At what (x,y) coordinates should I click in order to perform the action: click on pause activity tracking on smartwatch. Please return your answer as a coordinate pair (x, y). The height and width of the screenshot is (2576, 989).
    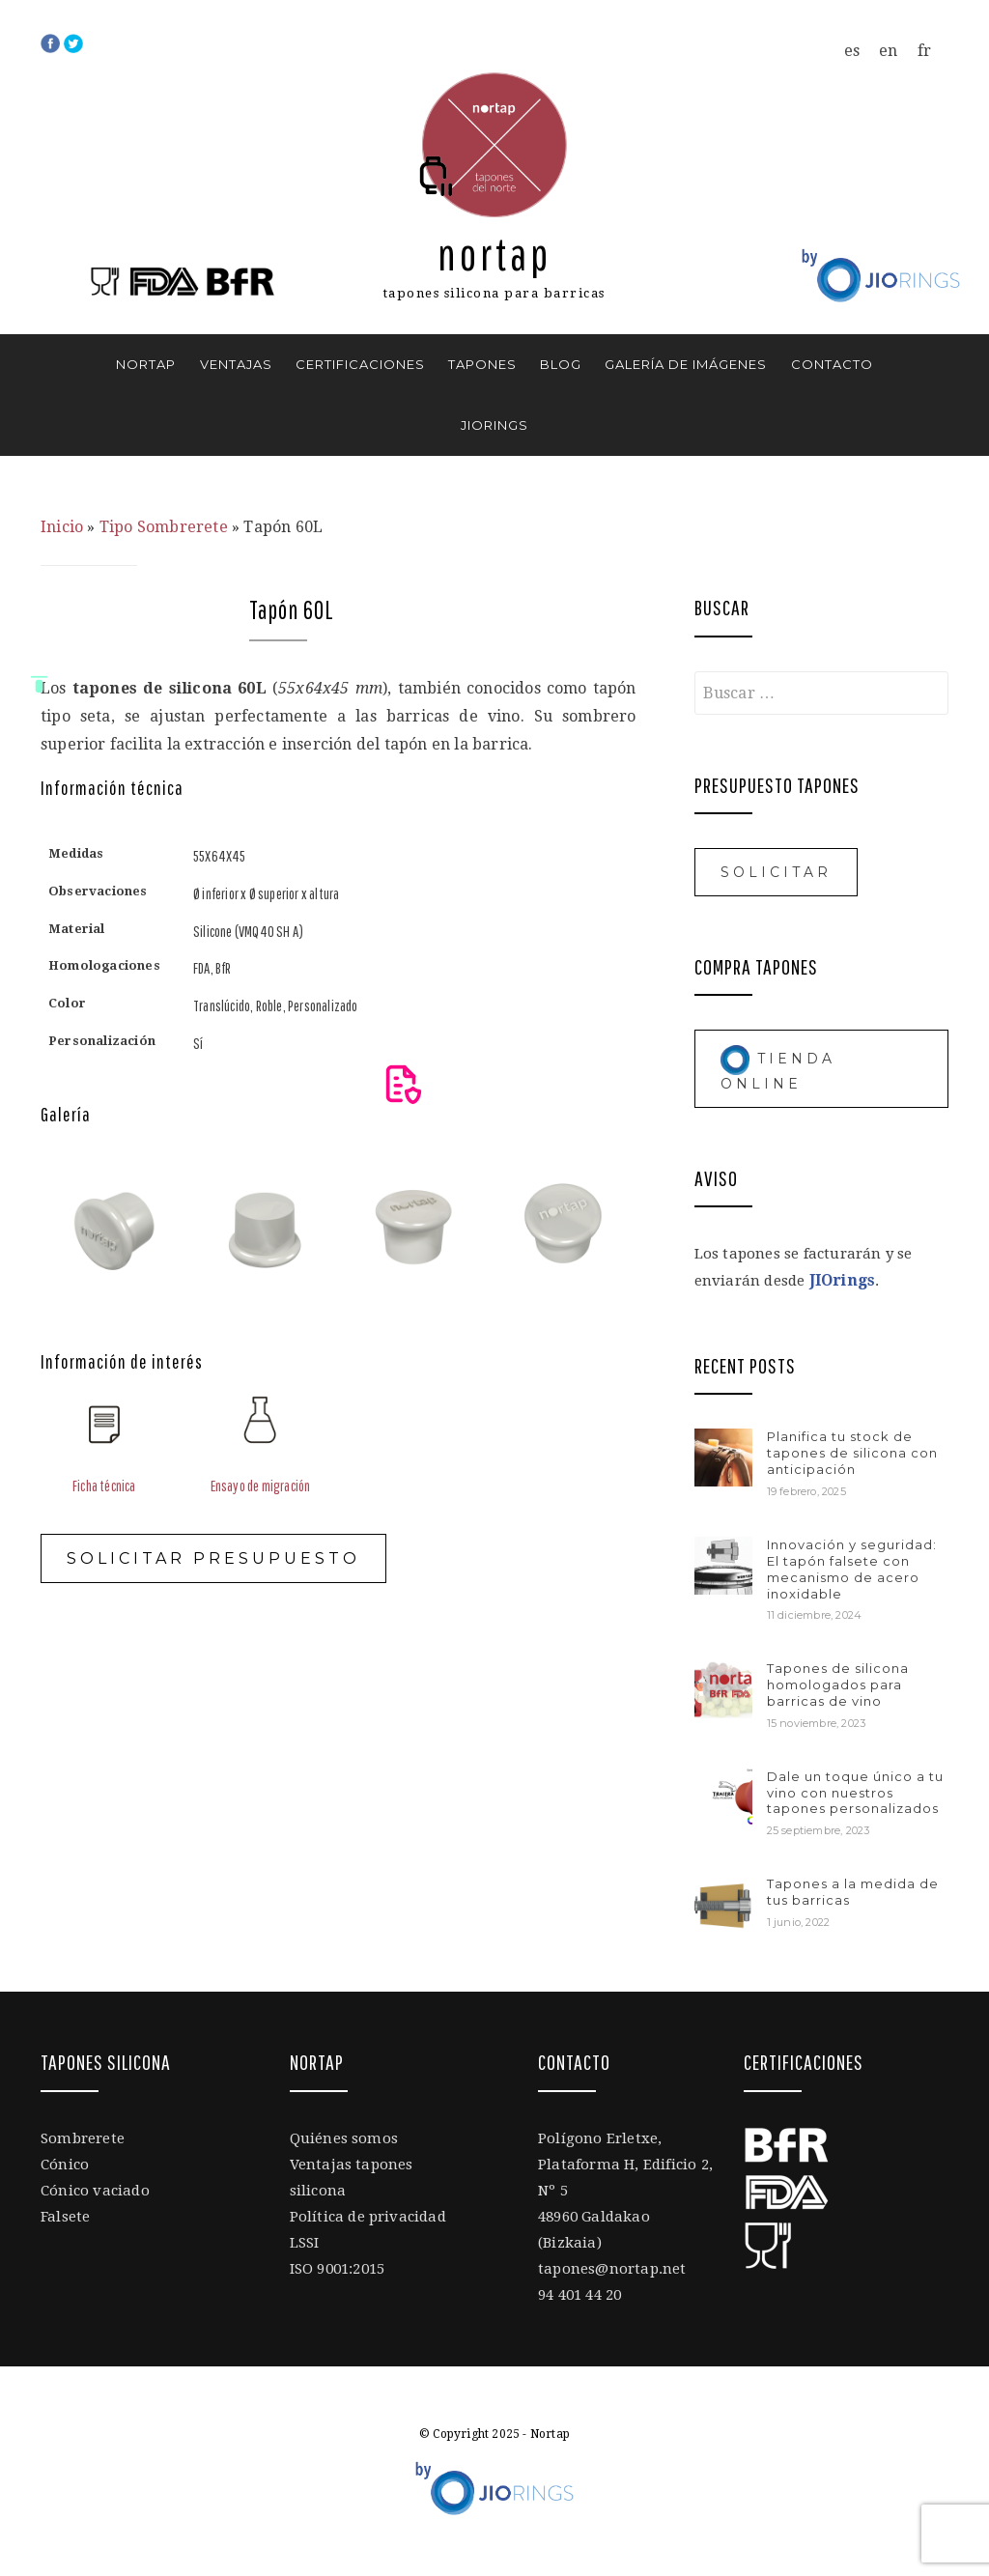
    Looking at the image, I should click on (433, 175).